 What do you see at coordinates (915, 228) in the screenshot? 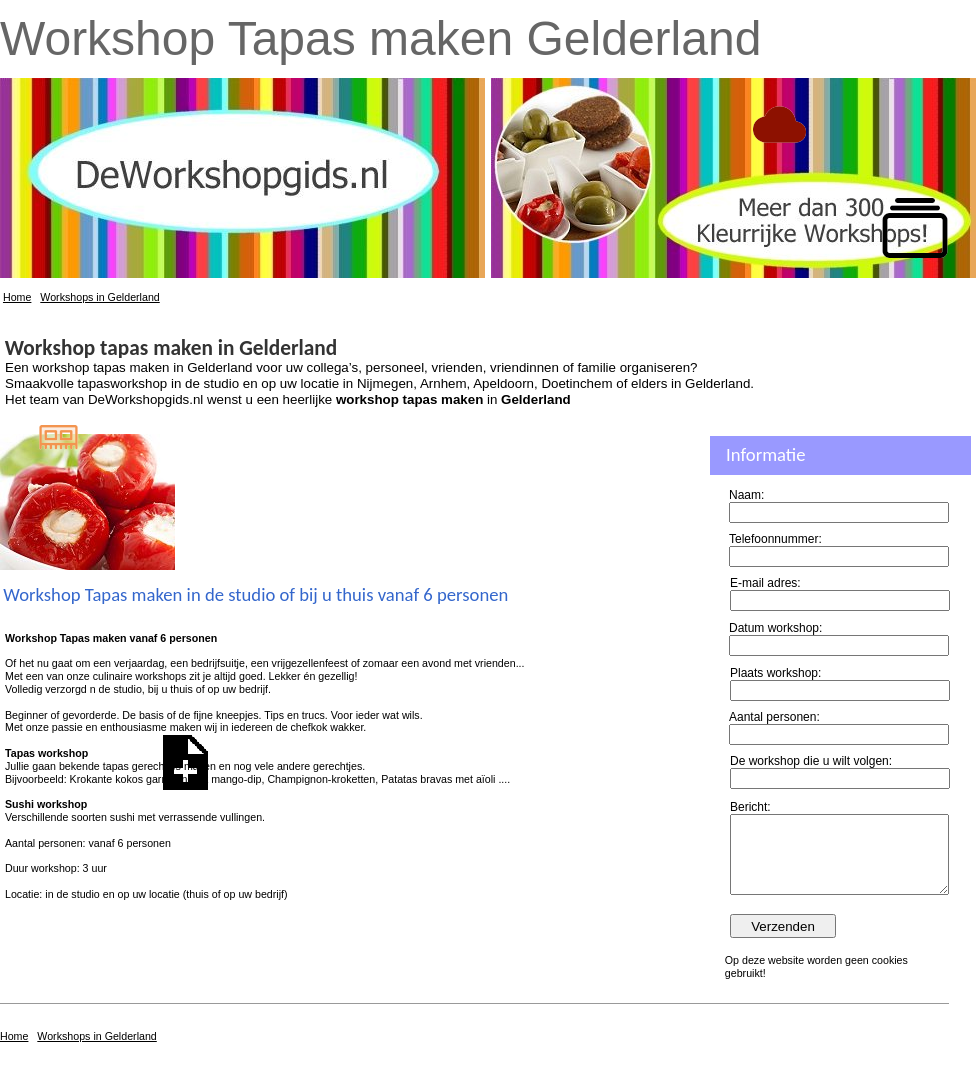
I see `view photo albums` at bounding box center [915, 228].